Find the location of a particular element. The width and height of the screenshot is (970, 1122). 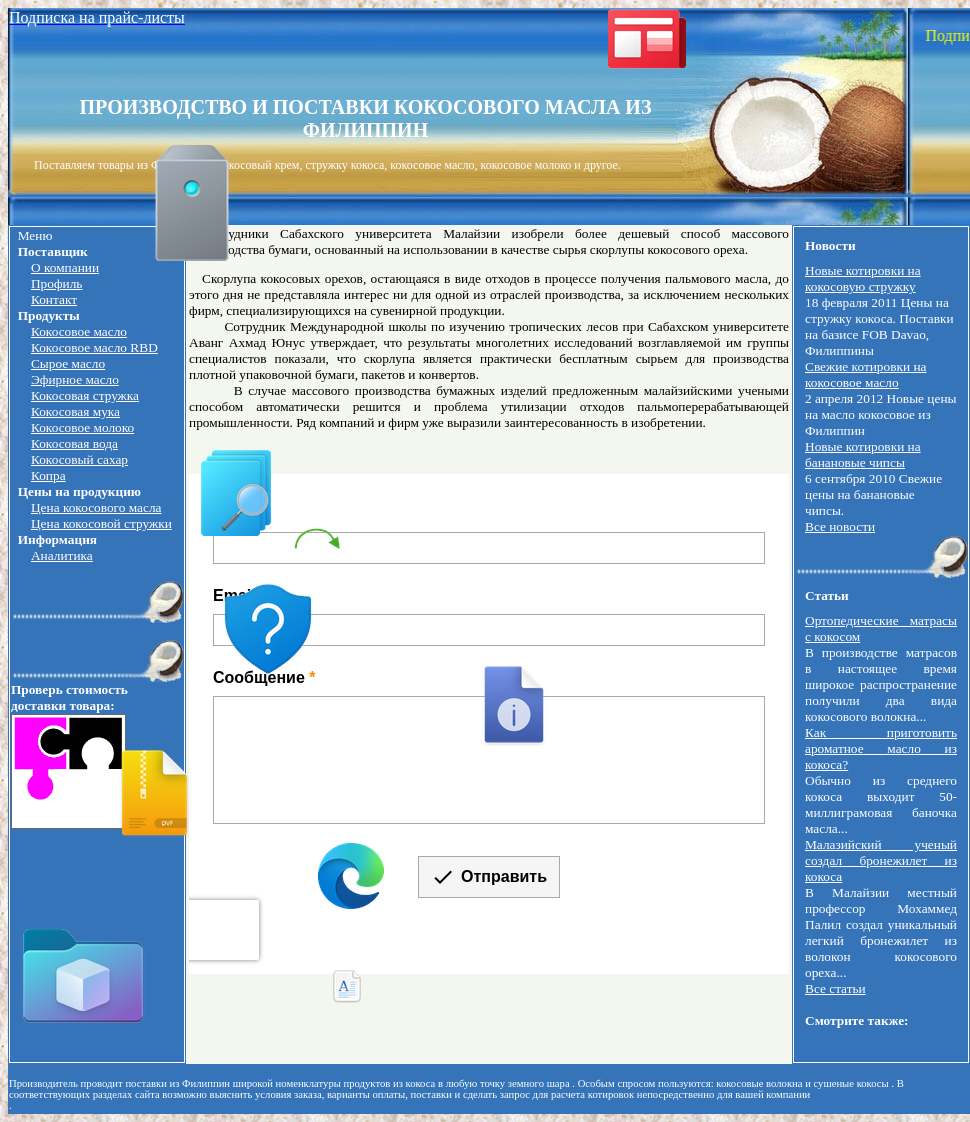

open the 3D objects folder is located at coordinates (83, 979).